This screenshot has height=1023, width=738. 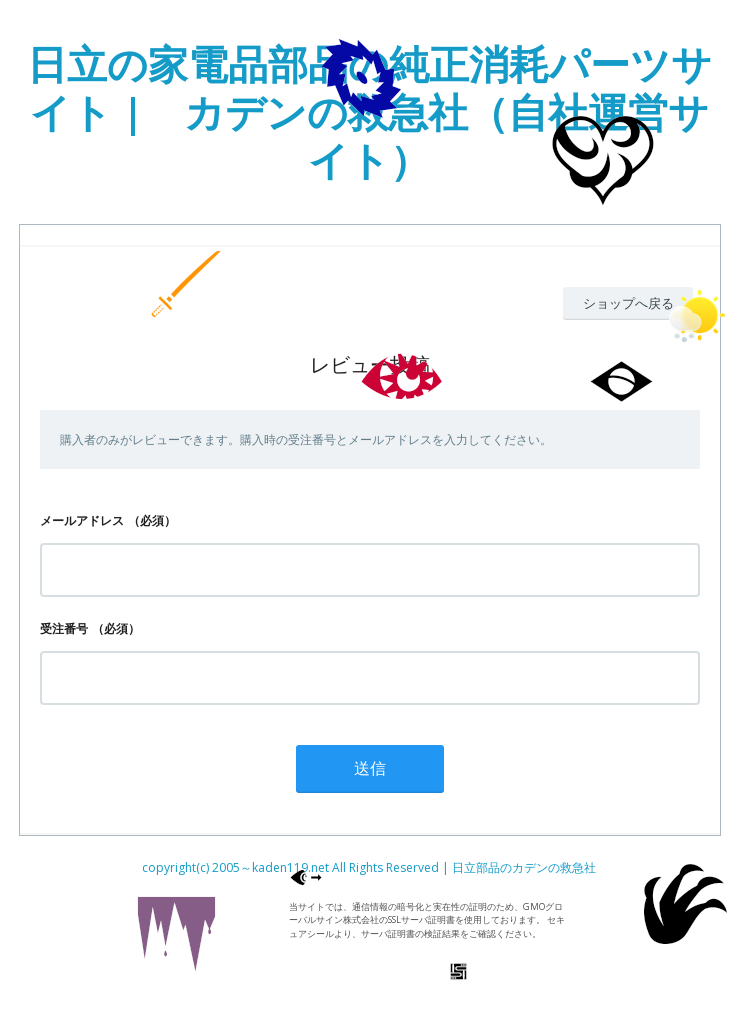 I want to click on indicates a special ability or enhanced vision power-up, so click(x=401, y=380).